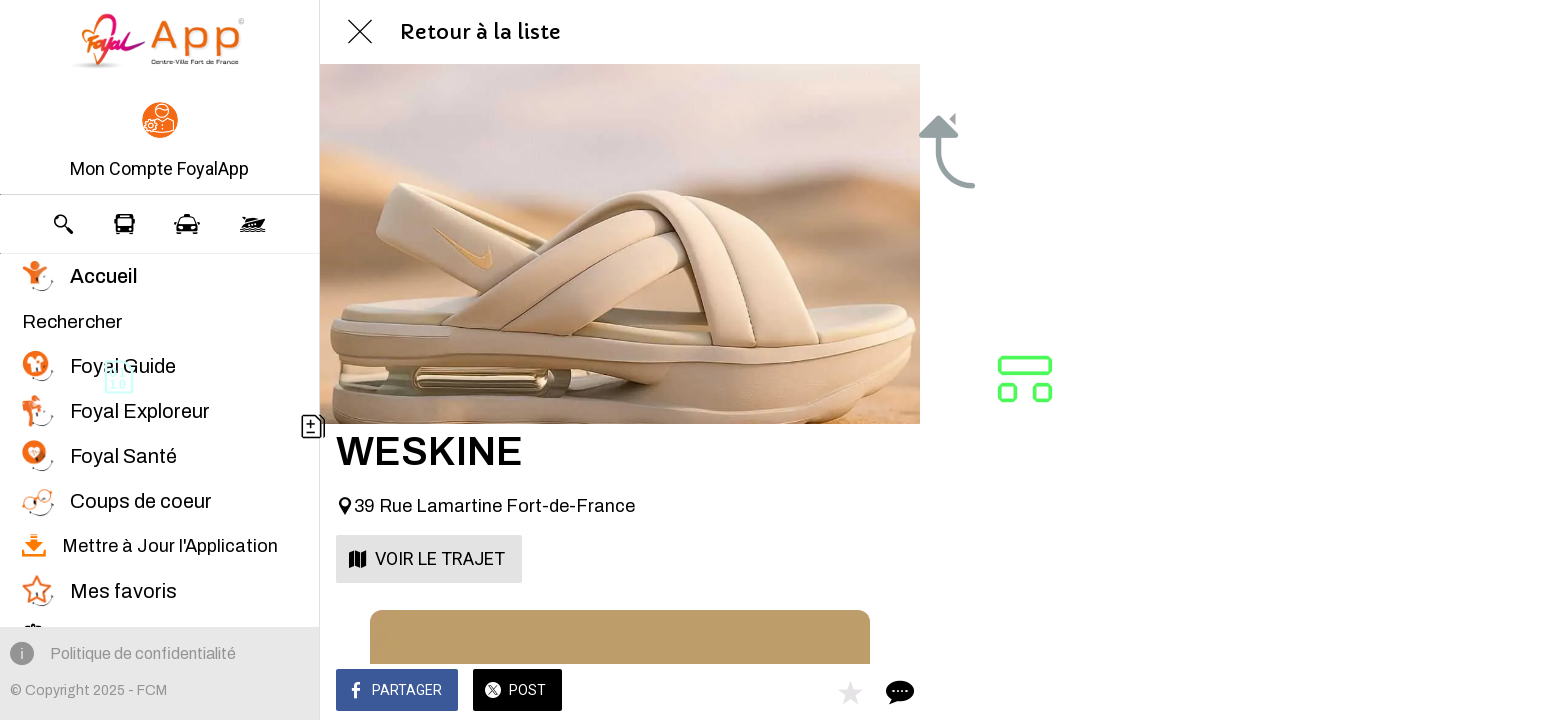  I want to click on view code structure or hierarchy, so click(1025, 379).